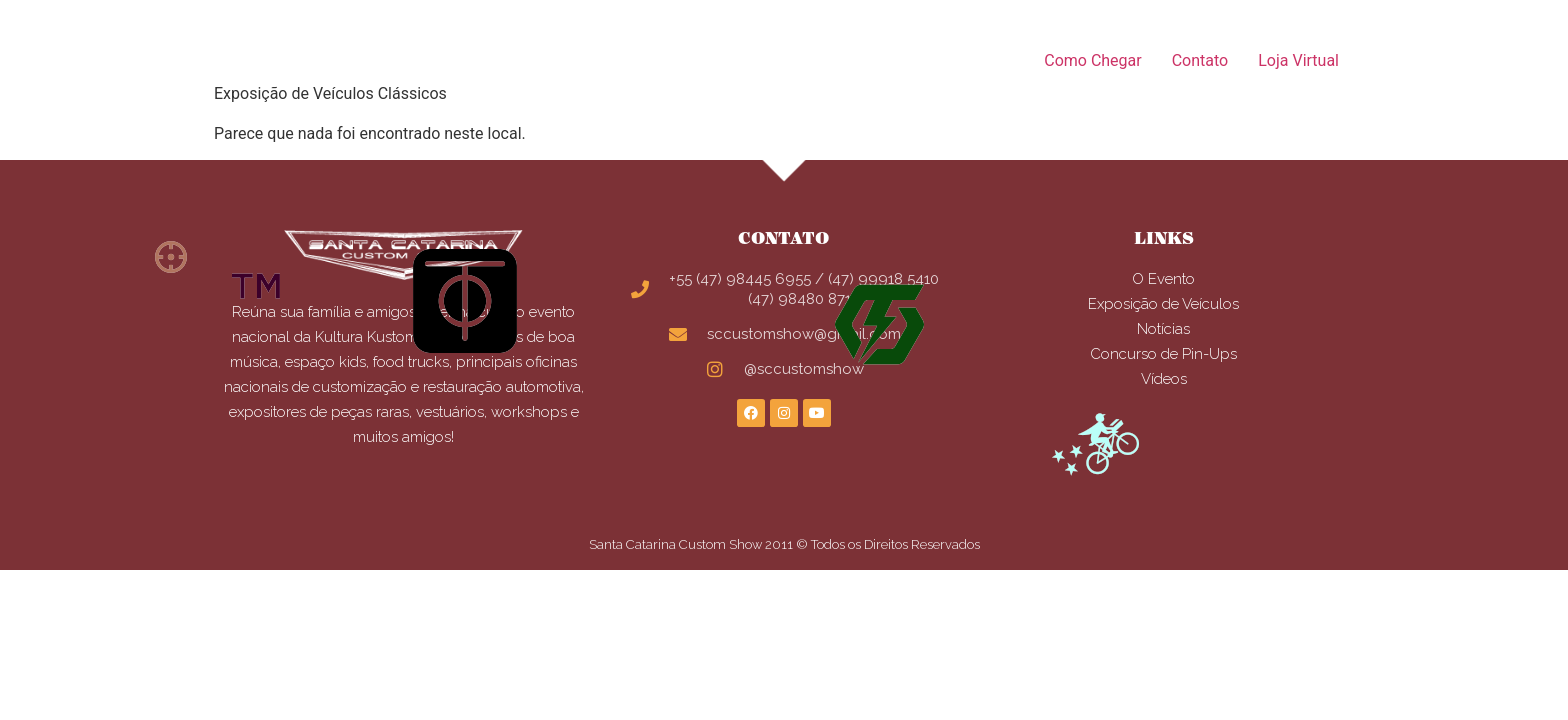  Describe the element at coordinates (879, 324) in the screenshot. I see `visit the thunderstore mod repository` at that location.